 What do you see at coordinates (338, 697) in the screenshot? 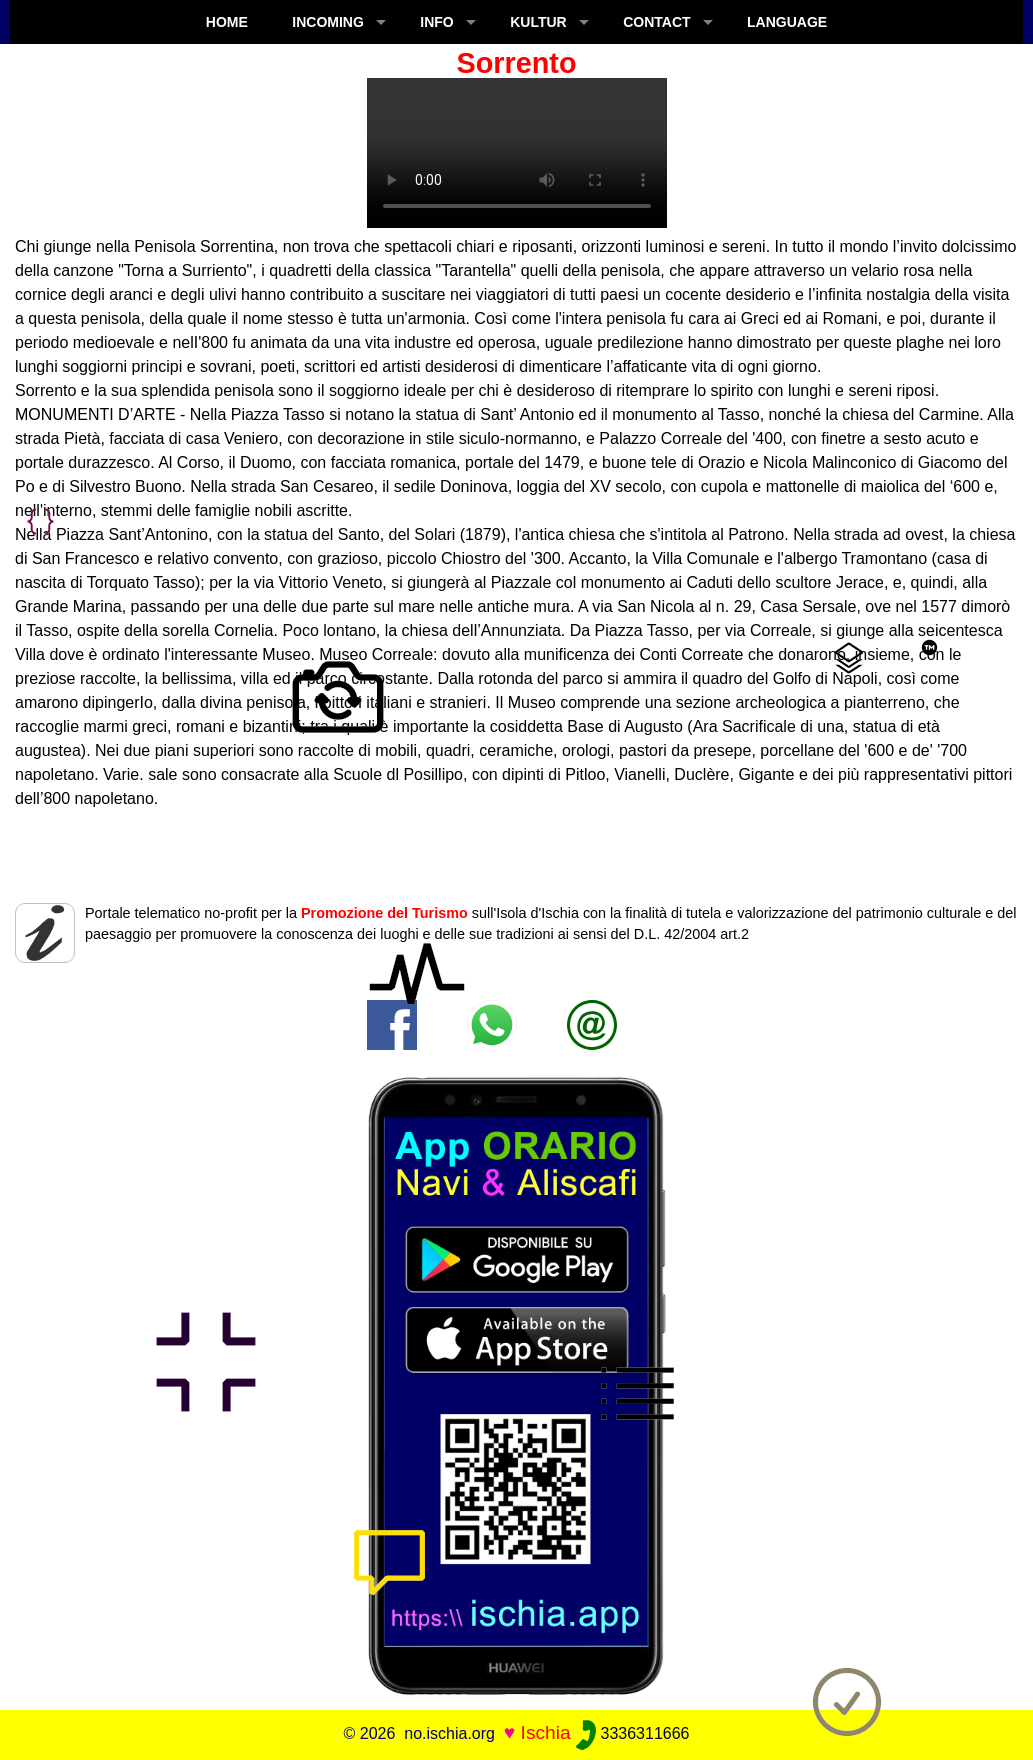
I see `switch between front and rear camera` at bounding box center [338, 697].